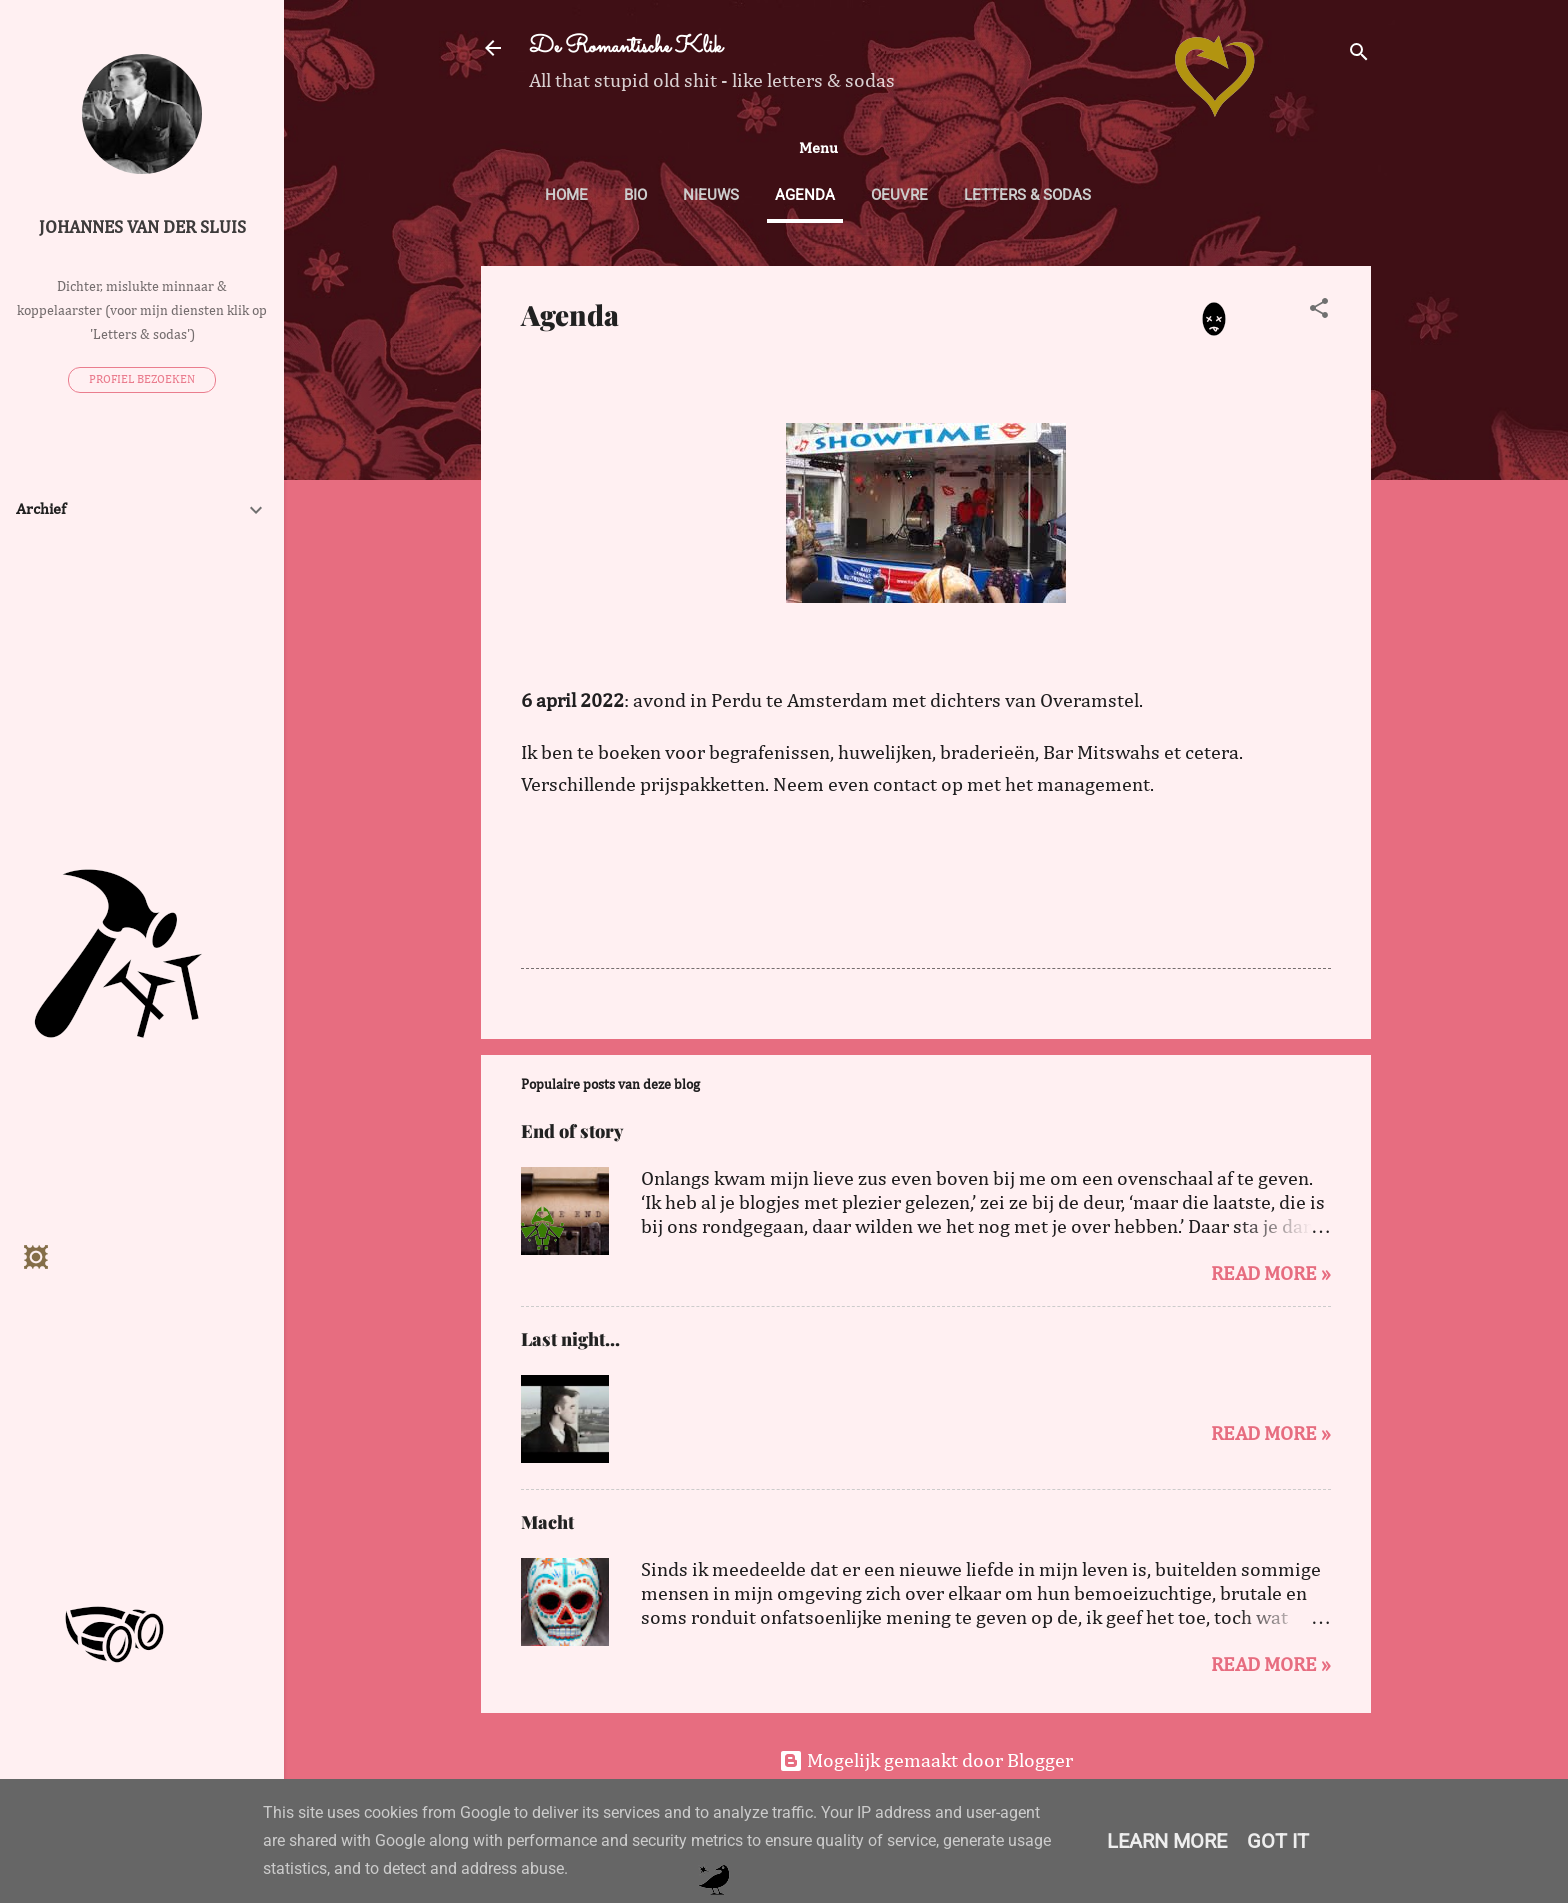 This screenshot has width=1568, height=1903. I want to click on select steampunk goggles accessory for your avatar, so click(114, 1634).